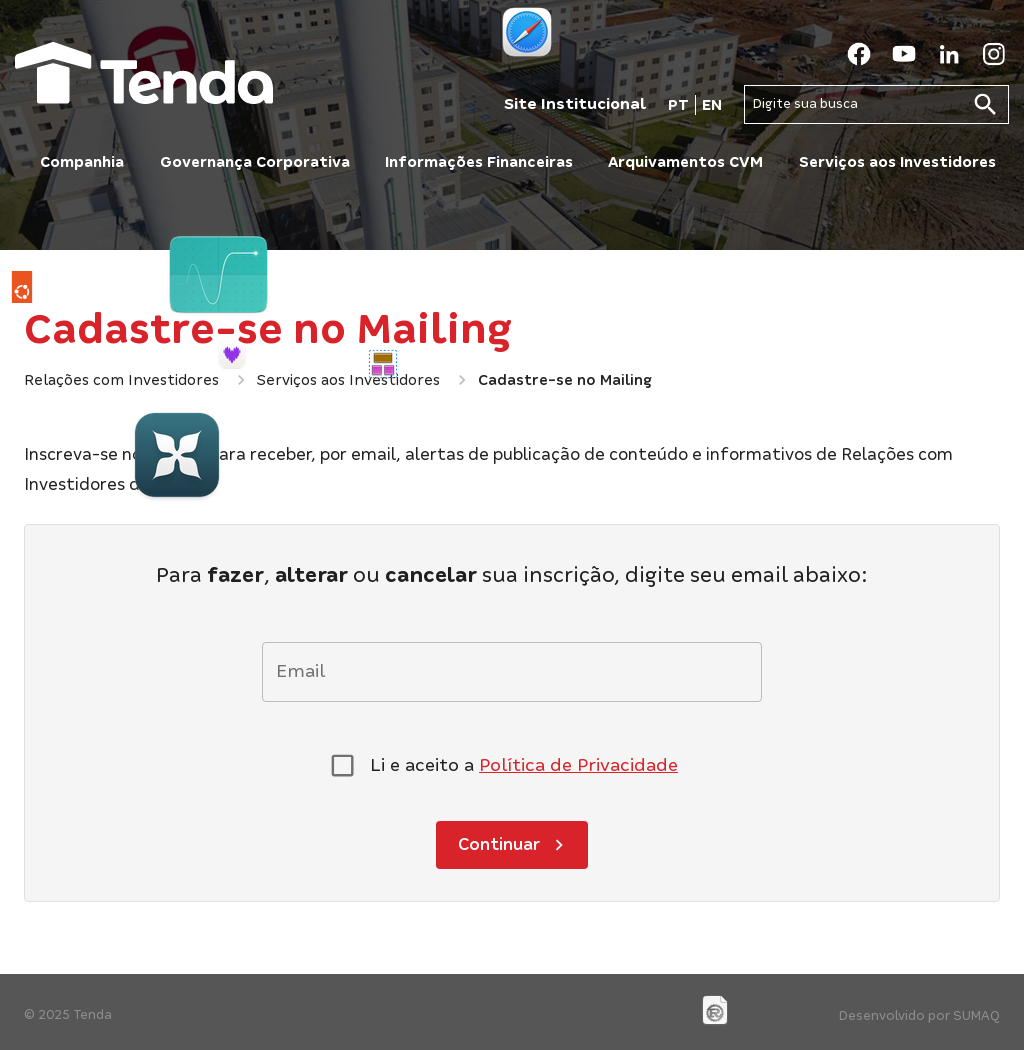  I want to click on open system resource monitor, so click(218, 274).